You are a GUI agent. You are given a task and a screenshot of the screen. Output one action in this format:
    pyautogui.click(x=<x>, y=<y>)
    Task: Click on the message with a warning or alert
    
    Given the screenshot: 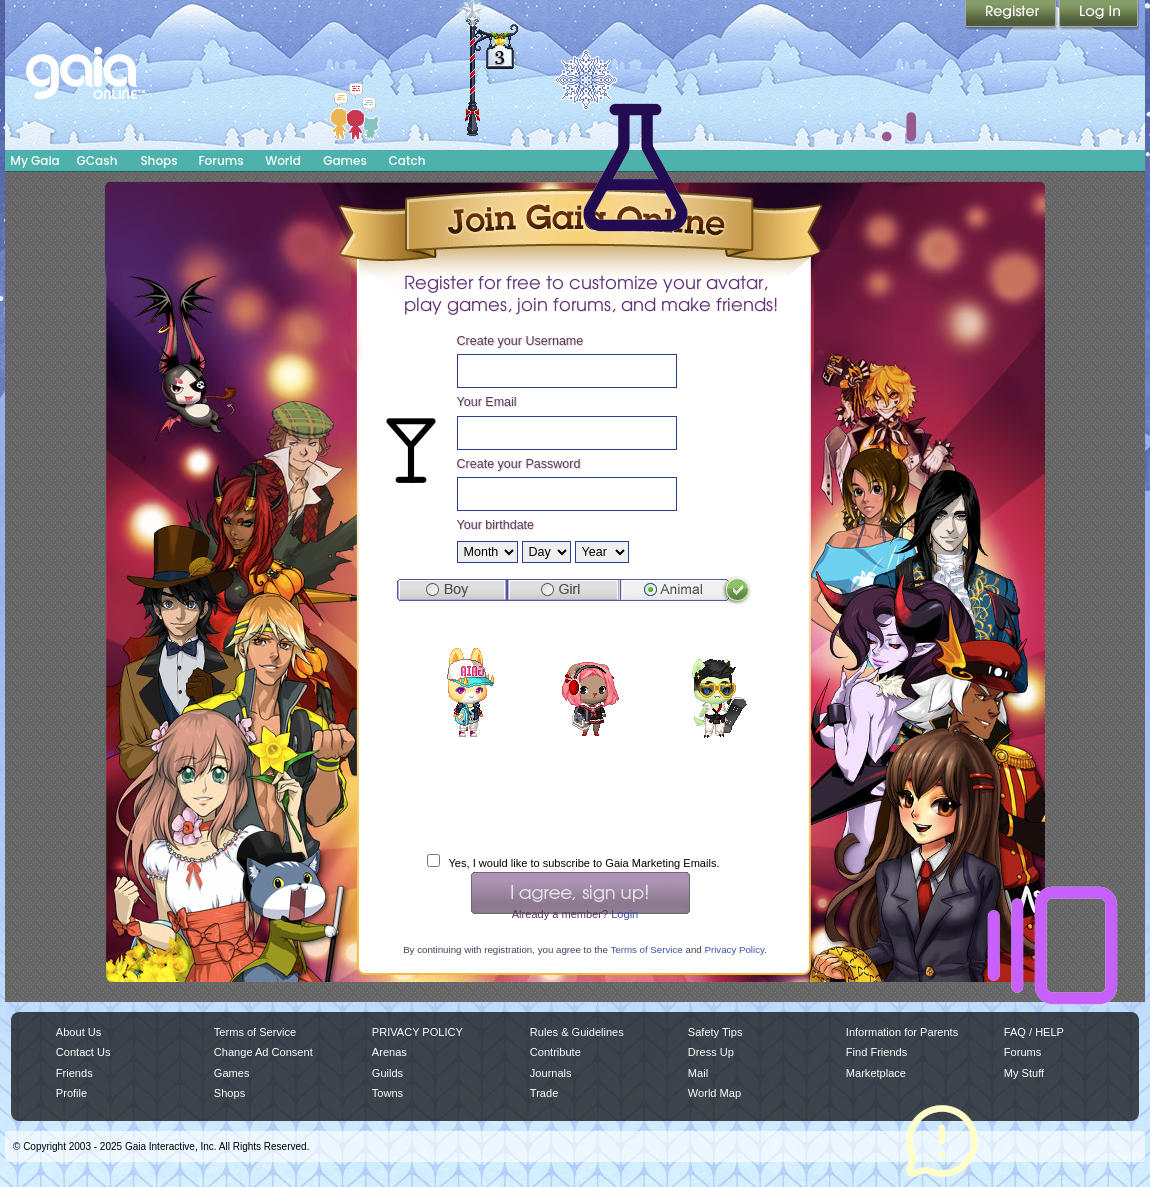 What is the action you would take?
    pyautogui.click(x=942, y=1141)
    